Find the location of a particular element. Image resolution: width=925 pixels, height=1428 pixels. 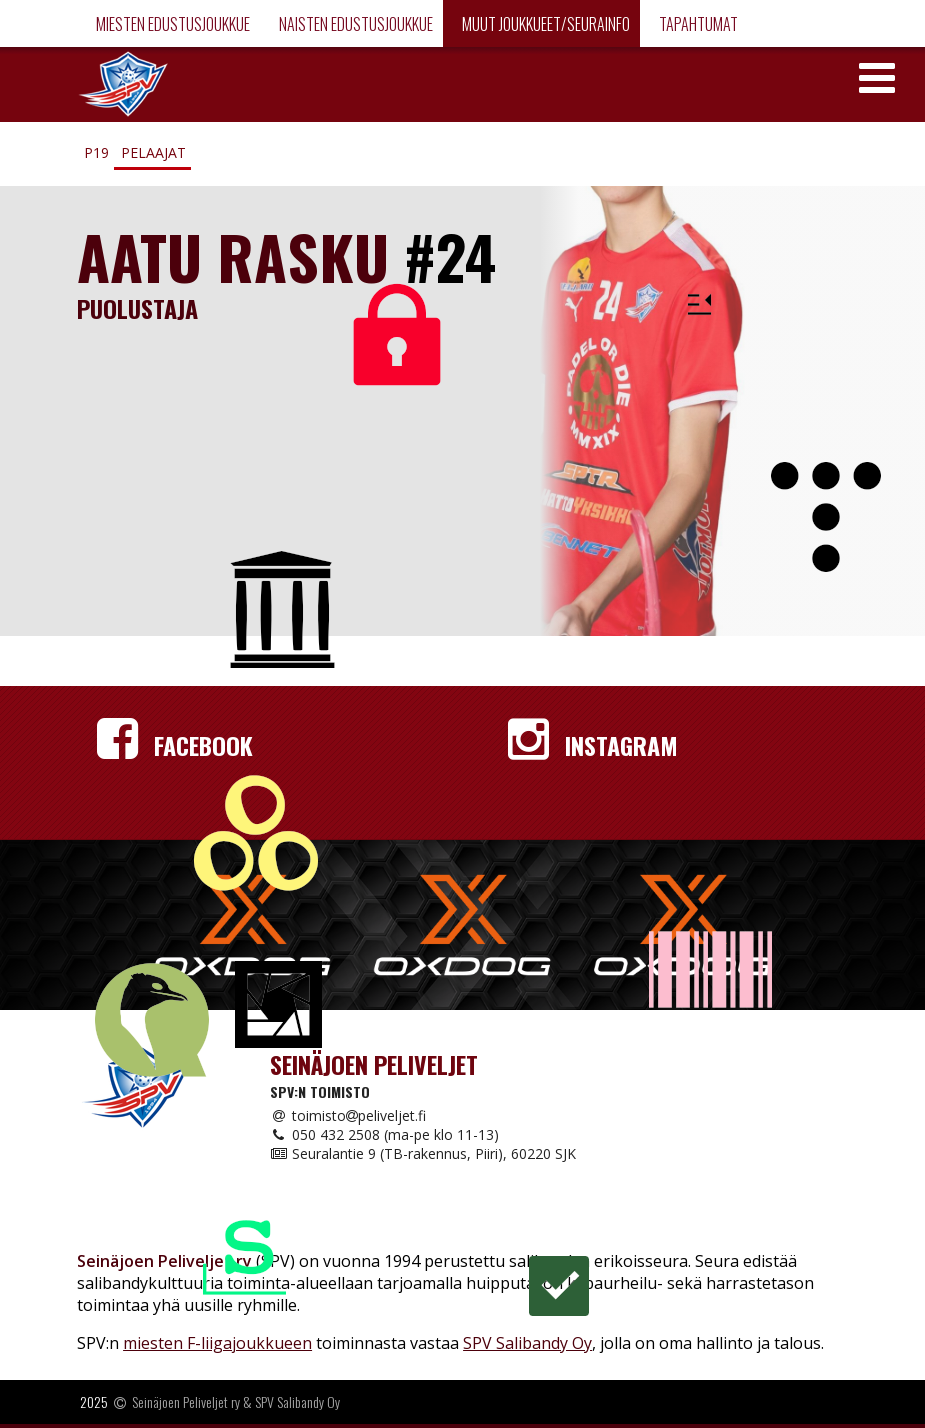

link to Wikidata knowledge base is located at coordinates (710, 969).